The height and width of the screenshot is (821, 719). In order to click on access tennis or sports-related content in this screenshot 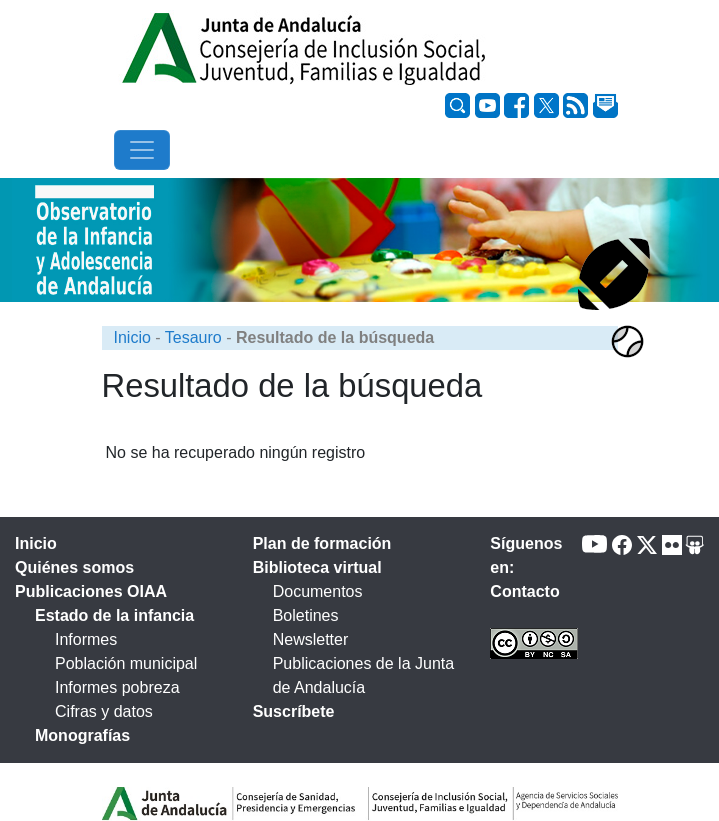, I will do `click(627, 341)`.